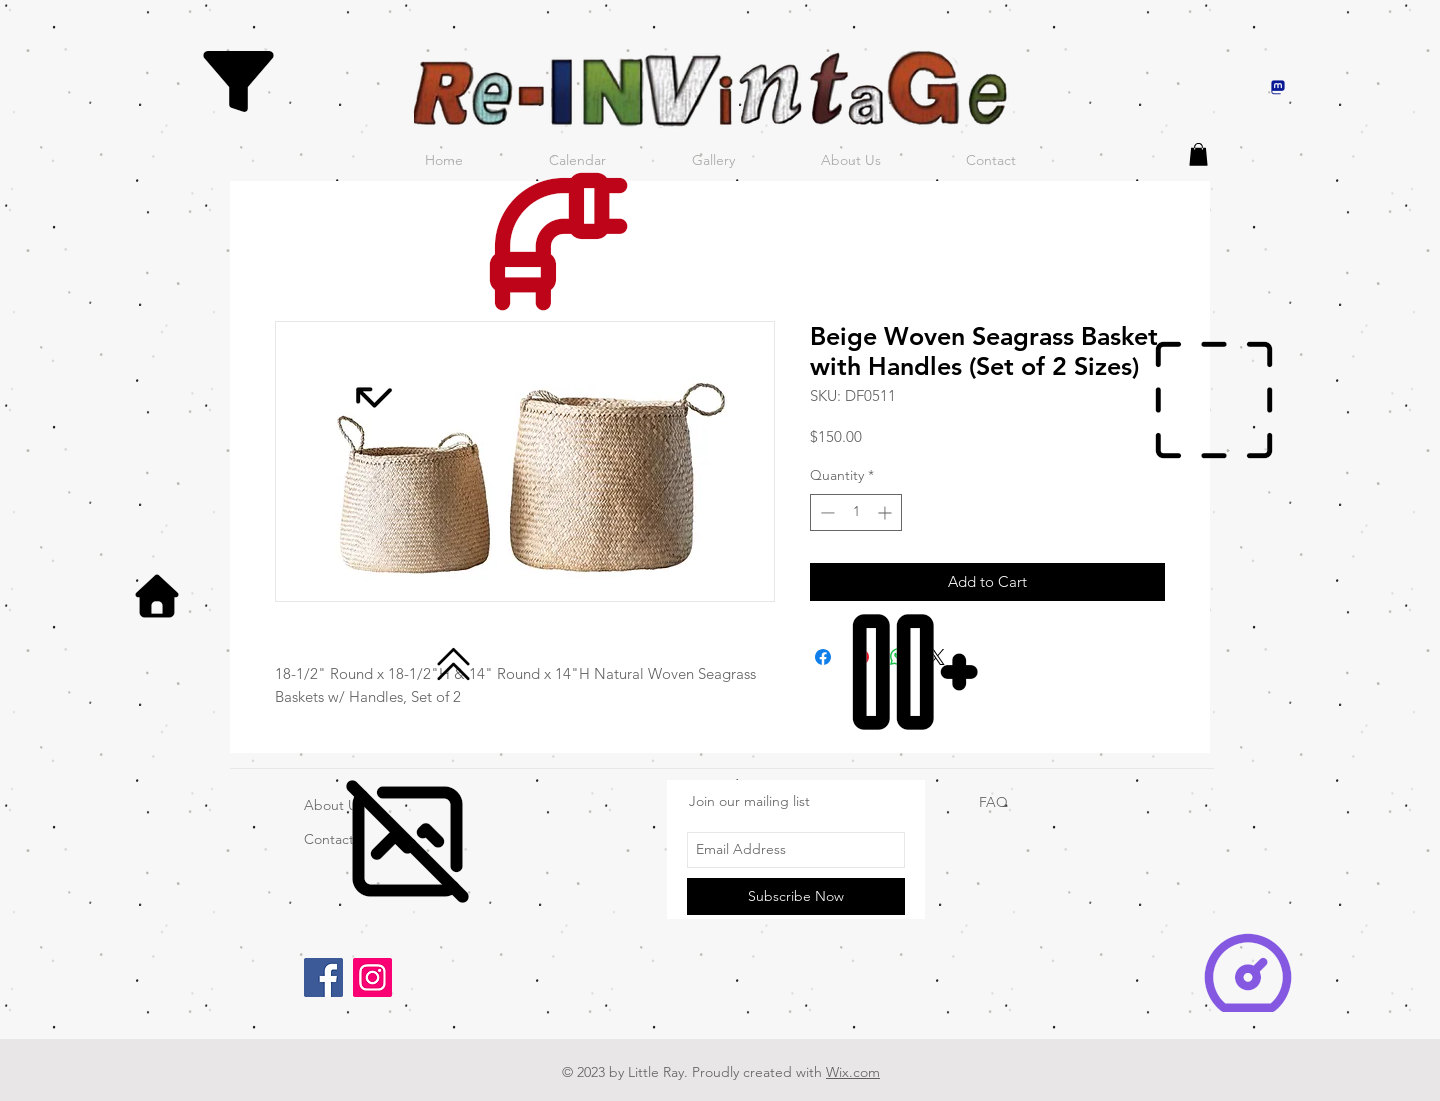 Image resolution: width=1440 pixels, height=1101 pixels. What do you see at coordinates (1278, 87) in the screenshot?
I see `open mastodon app` at bounding box center [1278, 87].